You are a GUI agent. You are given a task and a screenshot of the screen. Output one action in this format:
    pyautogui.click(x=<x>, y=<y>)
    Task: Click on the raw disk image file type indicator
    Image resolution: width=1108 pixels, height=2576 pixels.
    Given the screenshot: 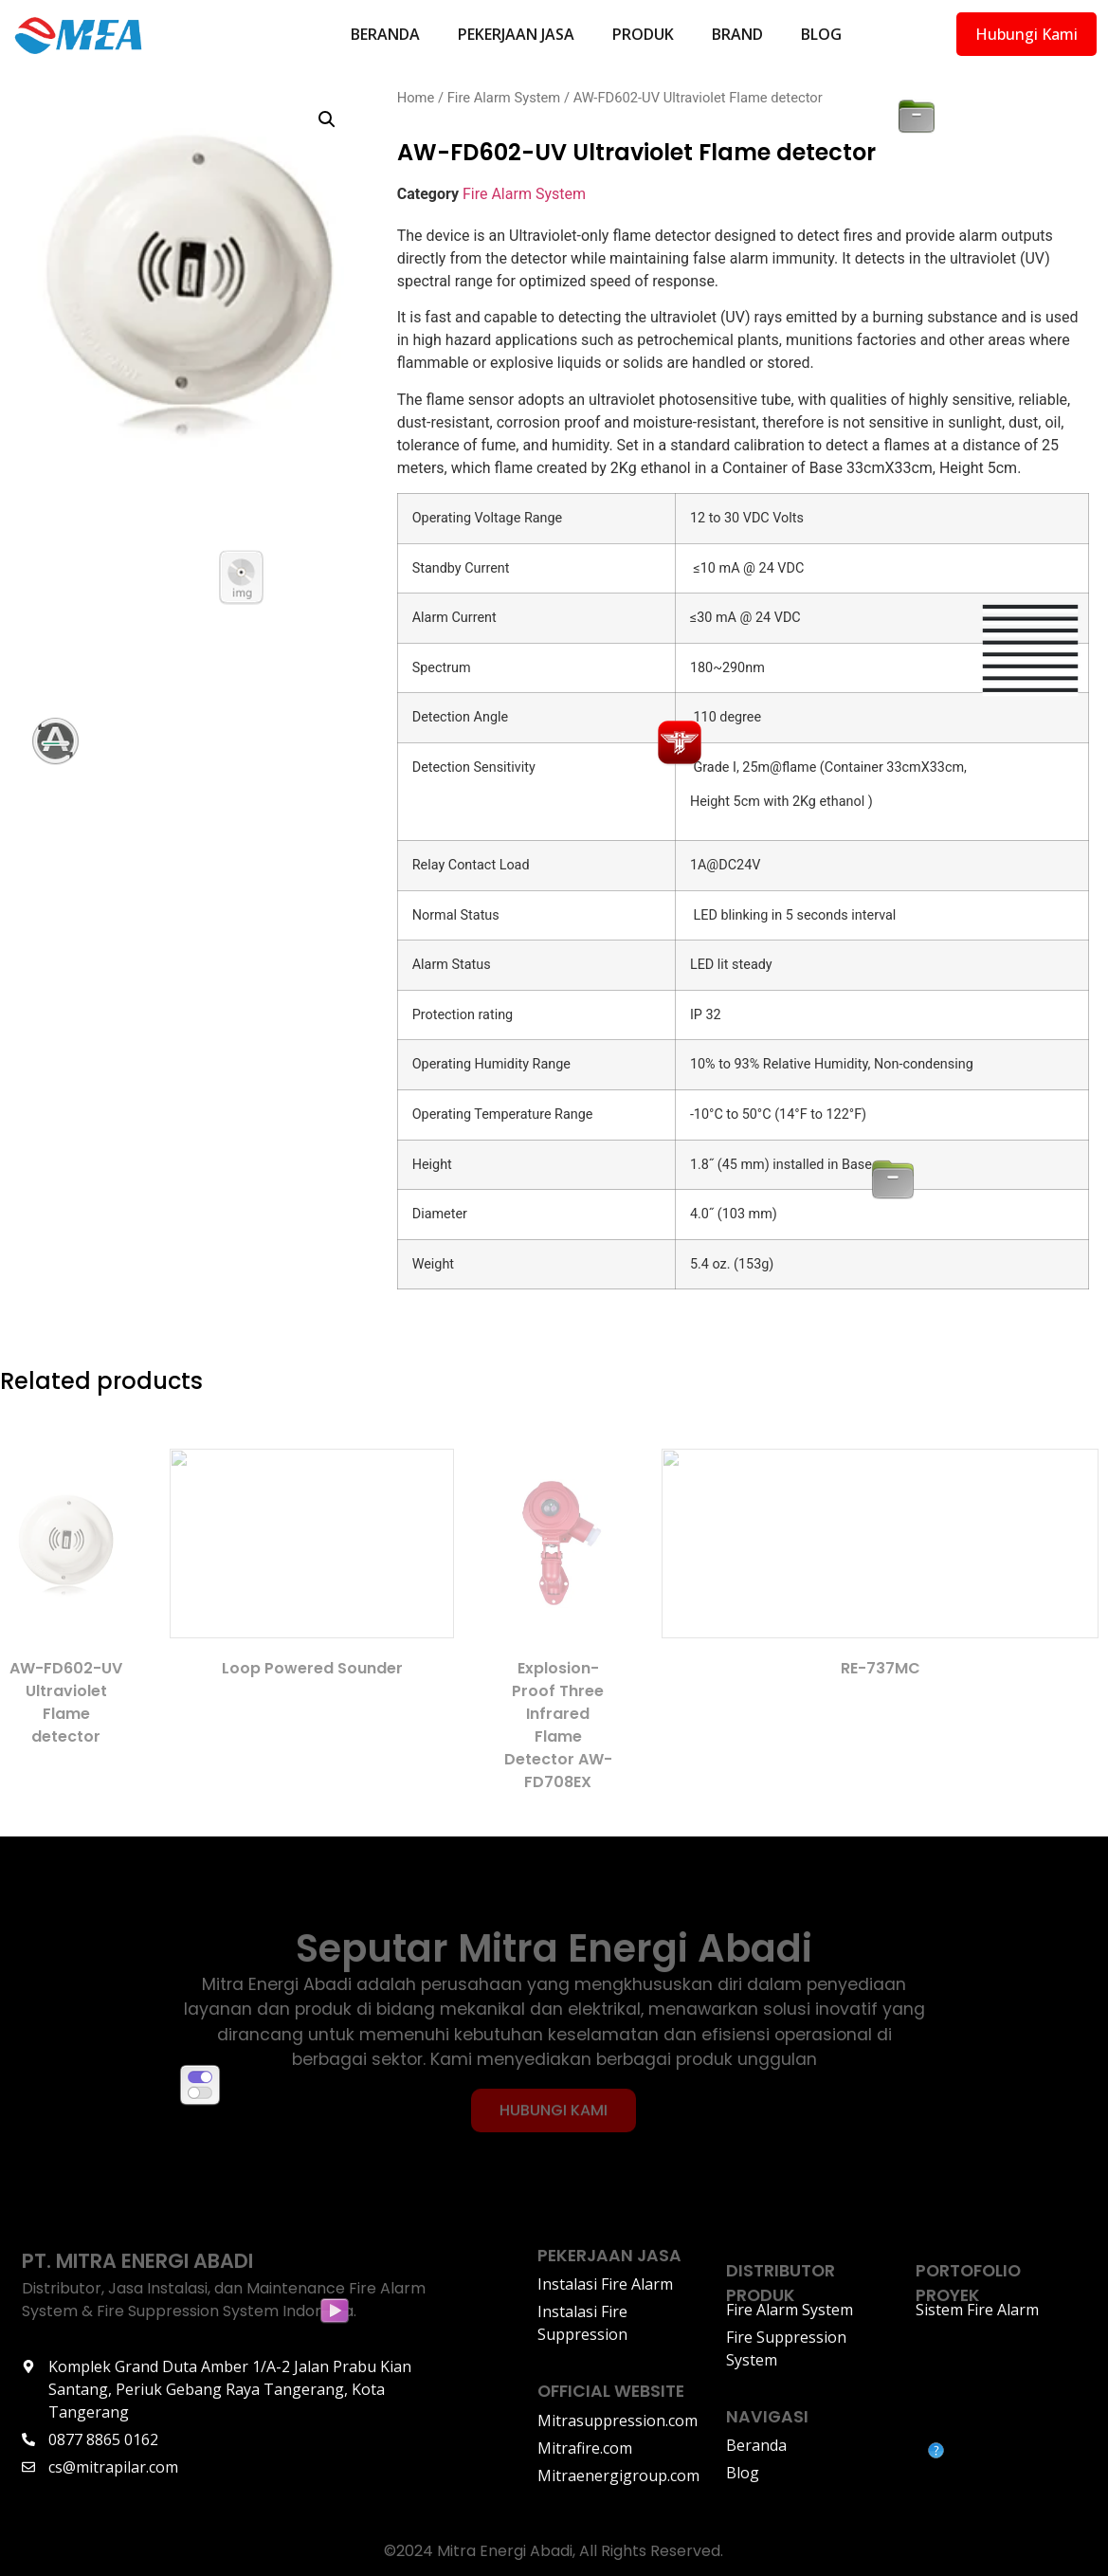 What is the action you would take?
    pyautogui.click(x=241, y=576)
    